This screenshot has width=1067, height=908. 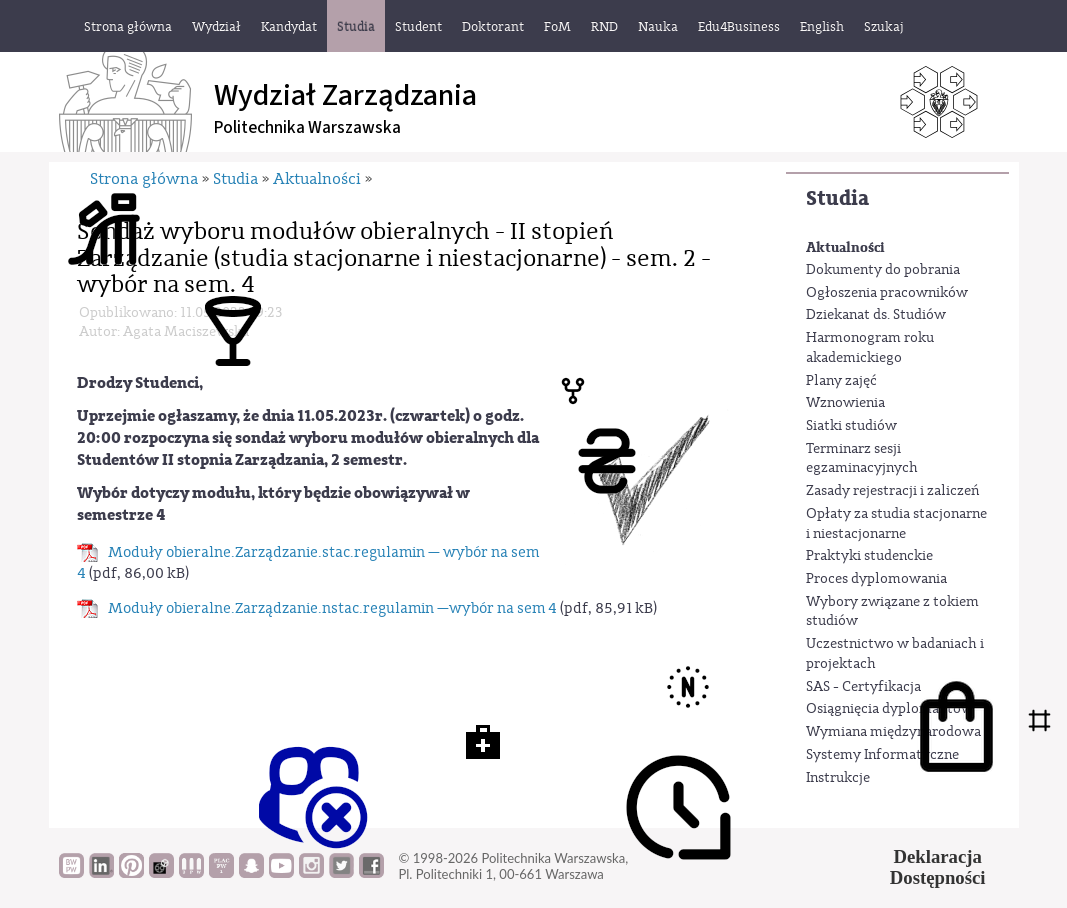 I want to click on github copilot is disconnected or unavailable, so click(x=314, y=795).